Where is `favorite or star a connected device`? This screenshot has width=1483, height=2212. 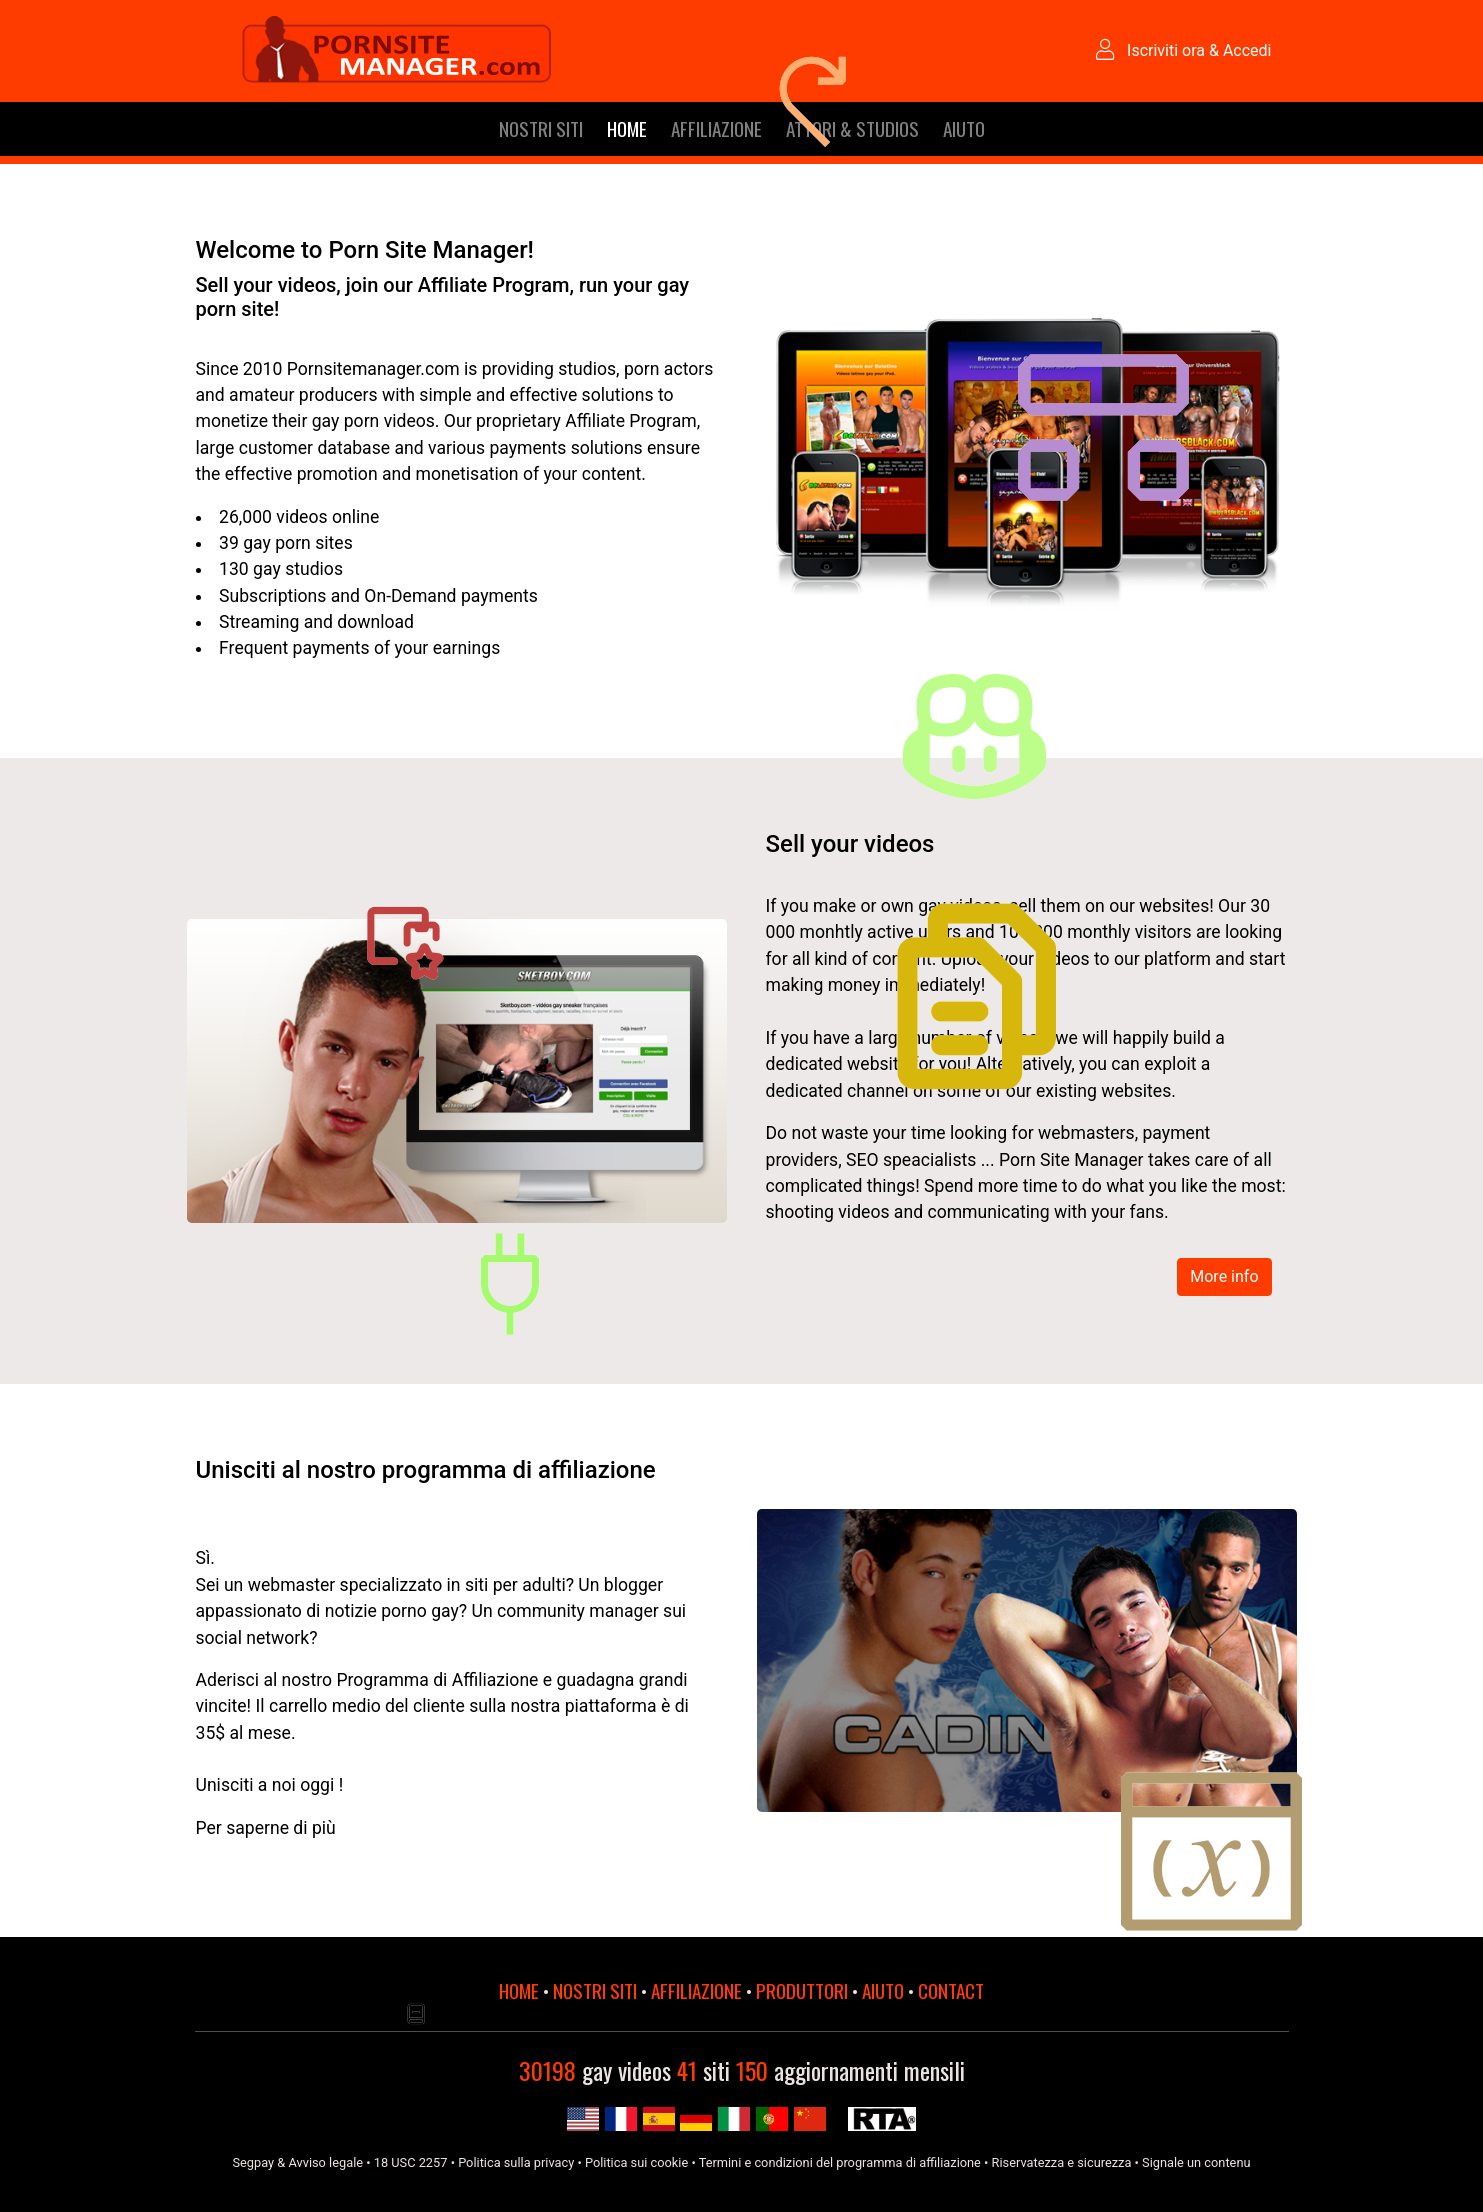
favorite or star a connected device is located at coordinates (403, 939).